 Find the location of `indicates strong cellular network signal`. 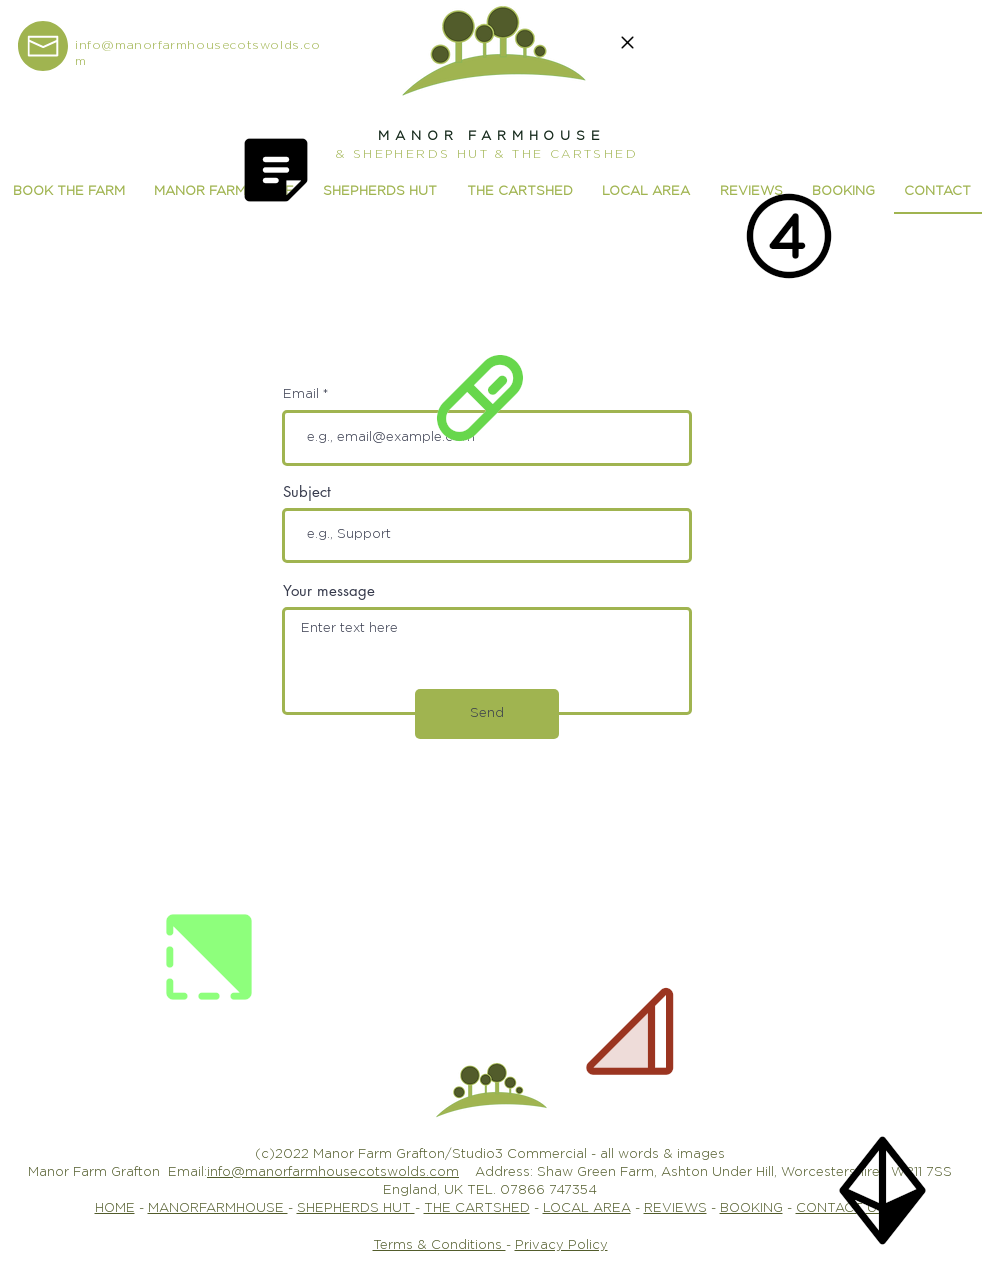

indicates strong cellular network signal is located at coordinates (637, 1035).